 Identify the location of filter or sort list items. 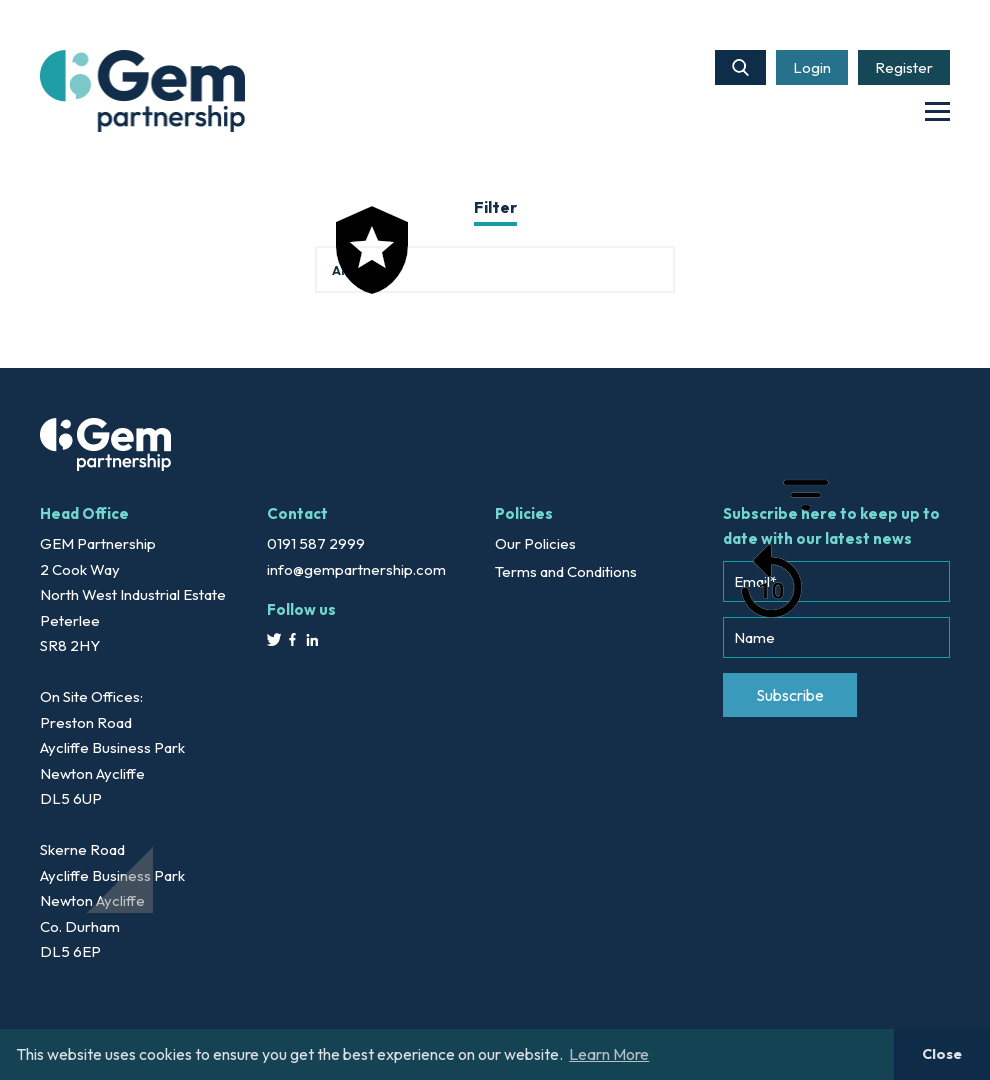
(806, 495).